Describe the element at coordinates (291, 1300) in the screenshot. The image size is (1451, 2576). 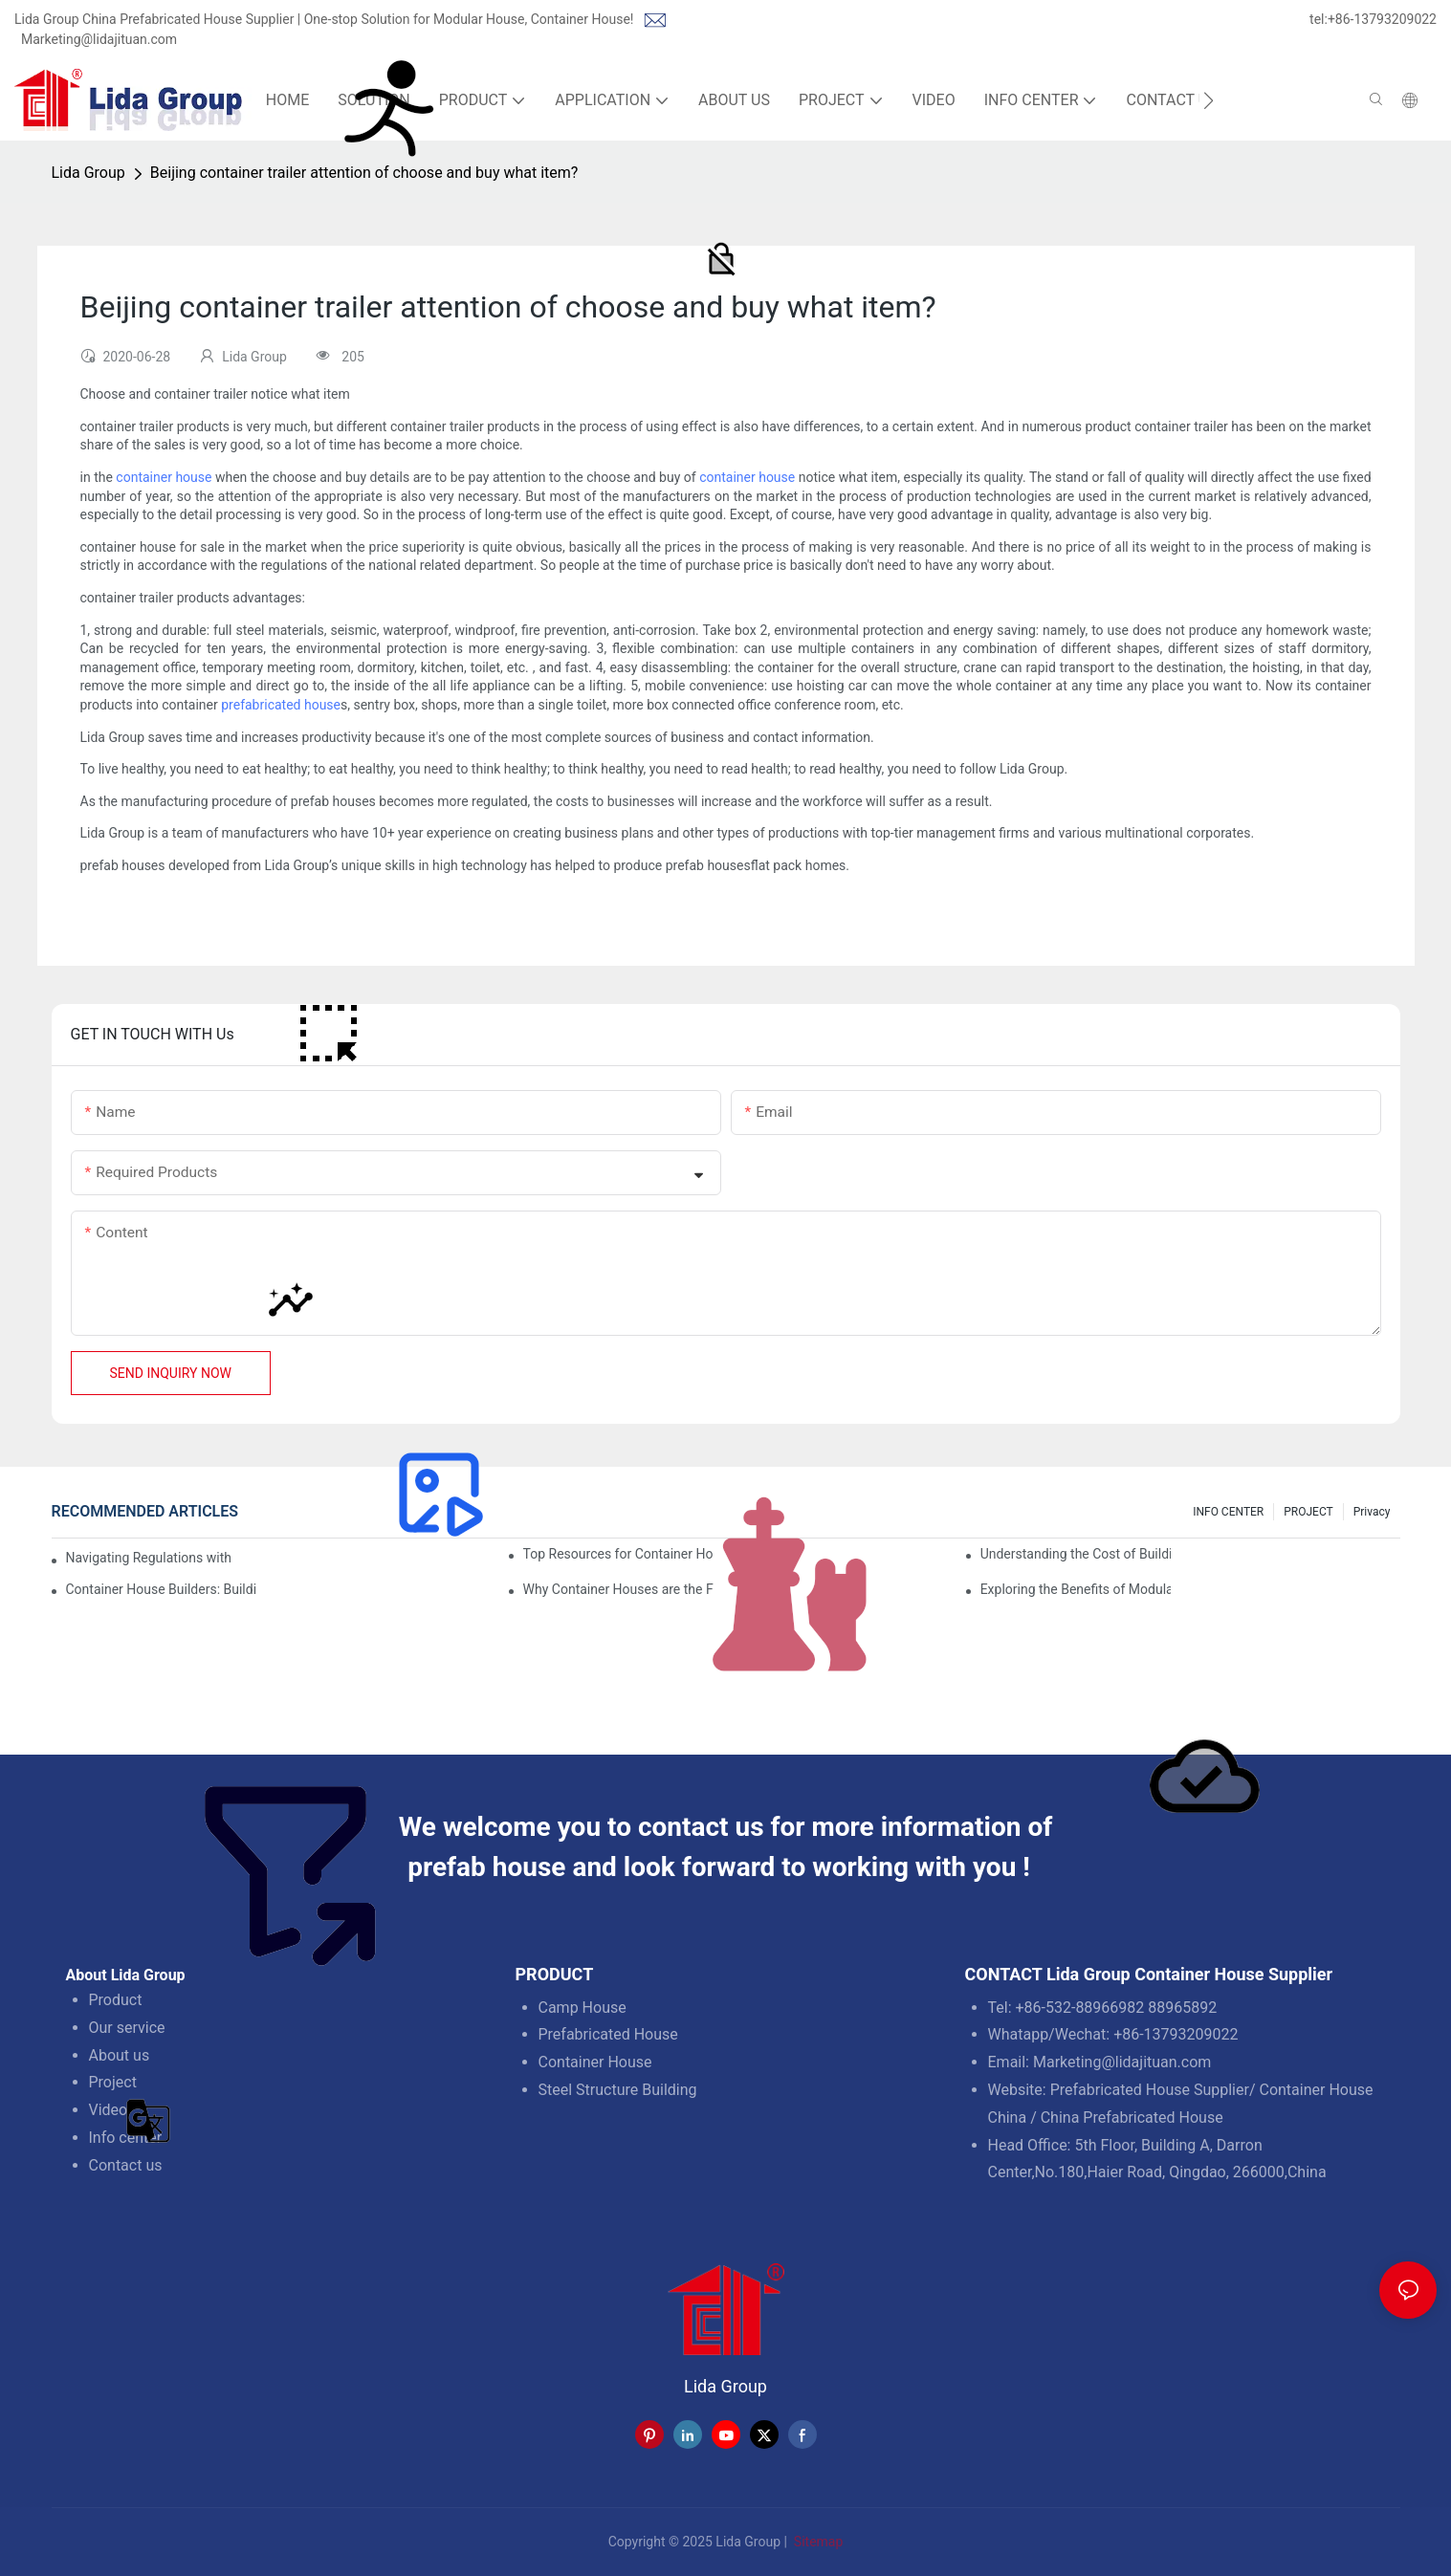
I see `view analytics and performance insights` at that location.